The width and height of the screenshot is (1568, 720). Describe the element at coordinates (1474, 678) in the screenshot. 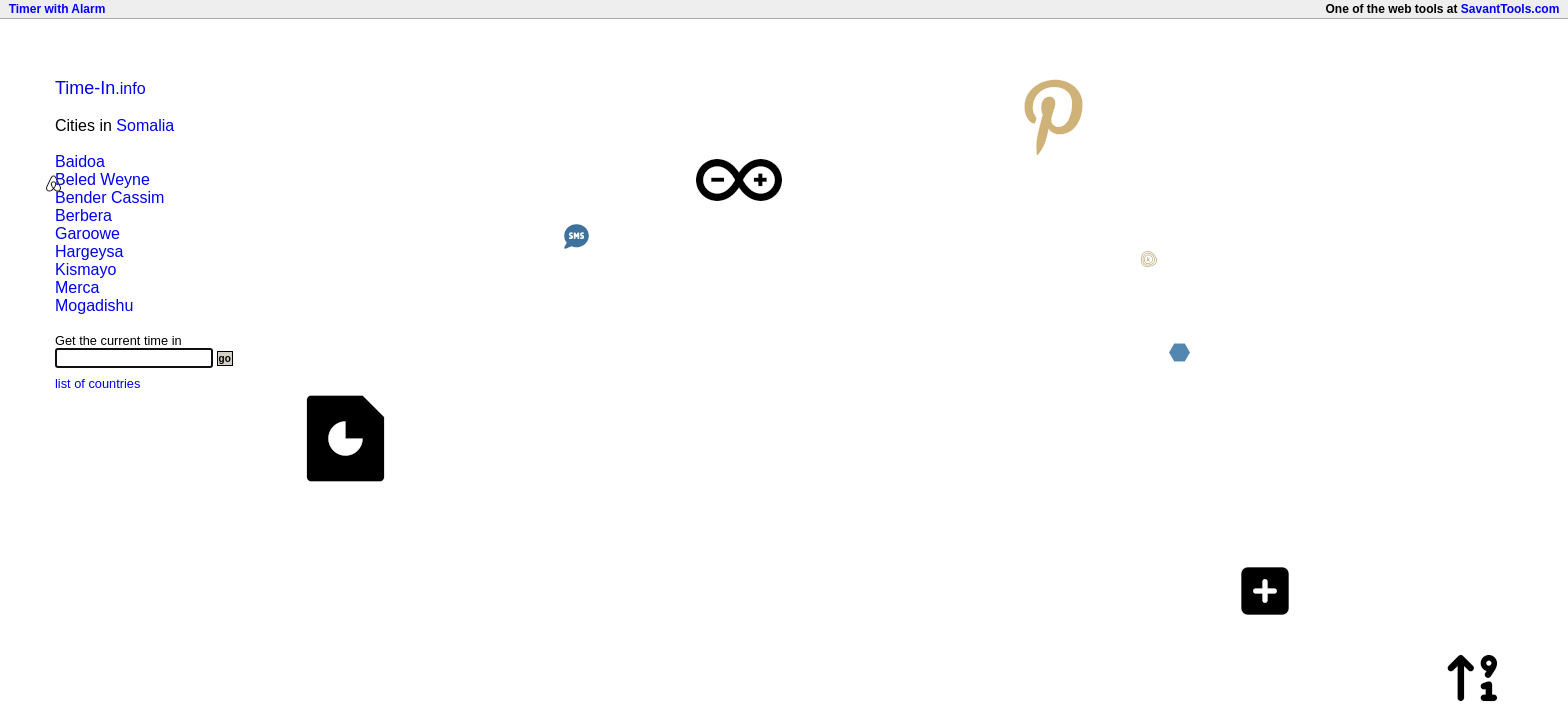

I see `sort numbers in descending order (9 to 1)` at that location.